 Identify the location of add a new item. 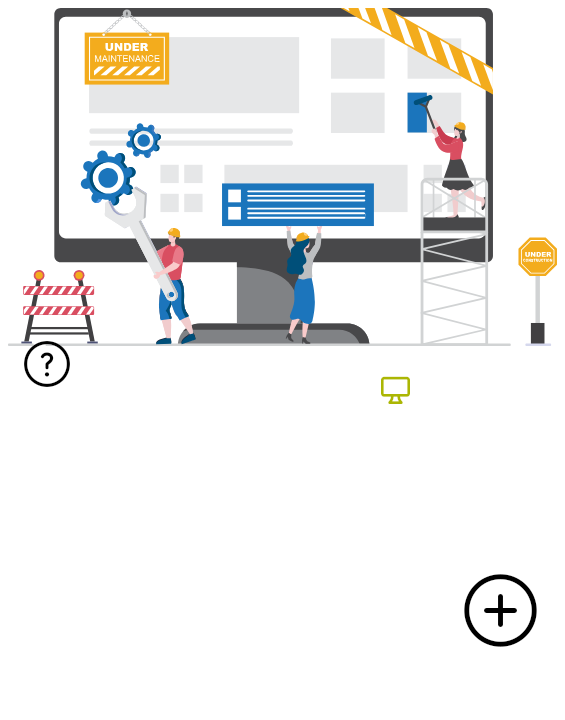
(500, 610).